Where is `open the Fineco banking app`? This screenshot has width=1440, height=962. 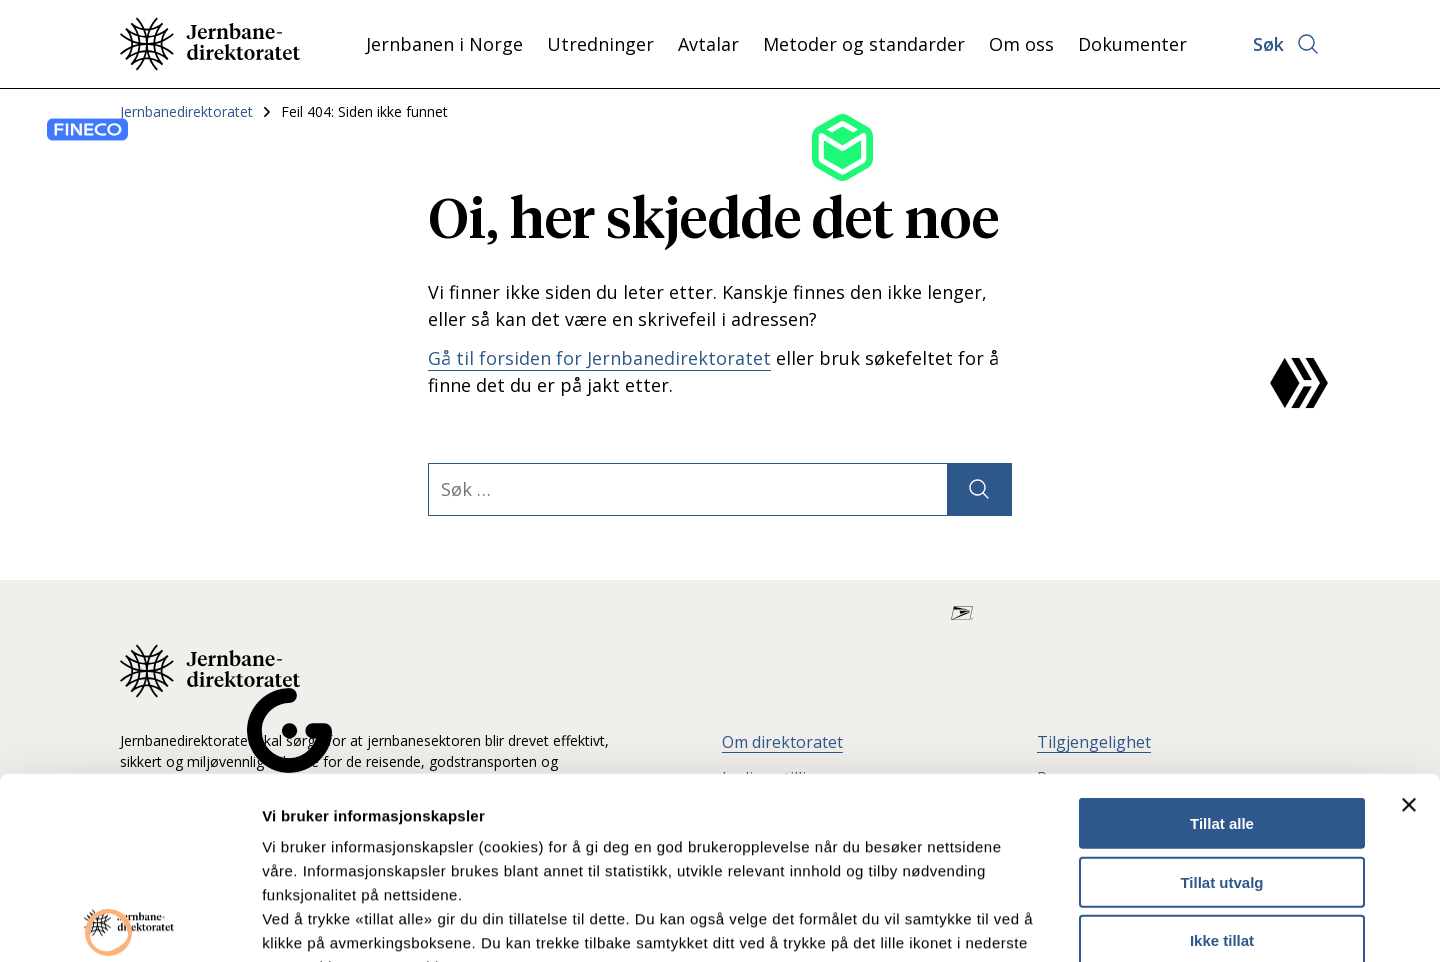 open the Fineco banking app is located at coordinates (87, 129).